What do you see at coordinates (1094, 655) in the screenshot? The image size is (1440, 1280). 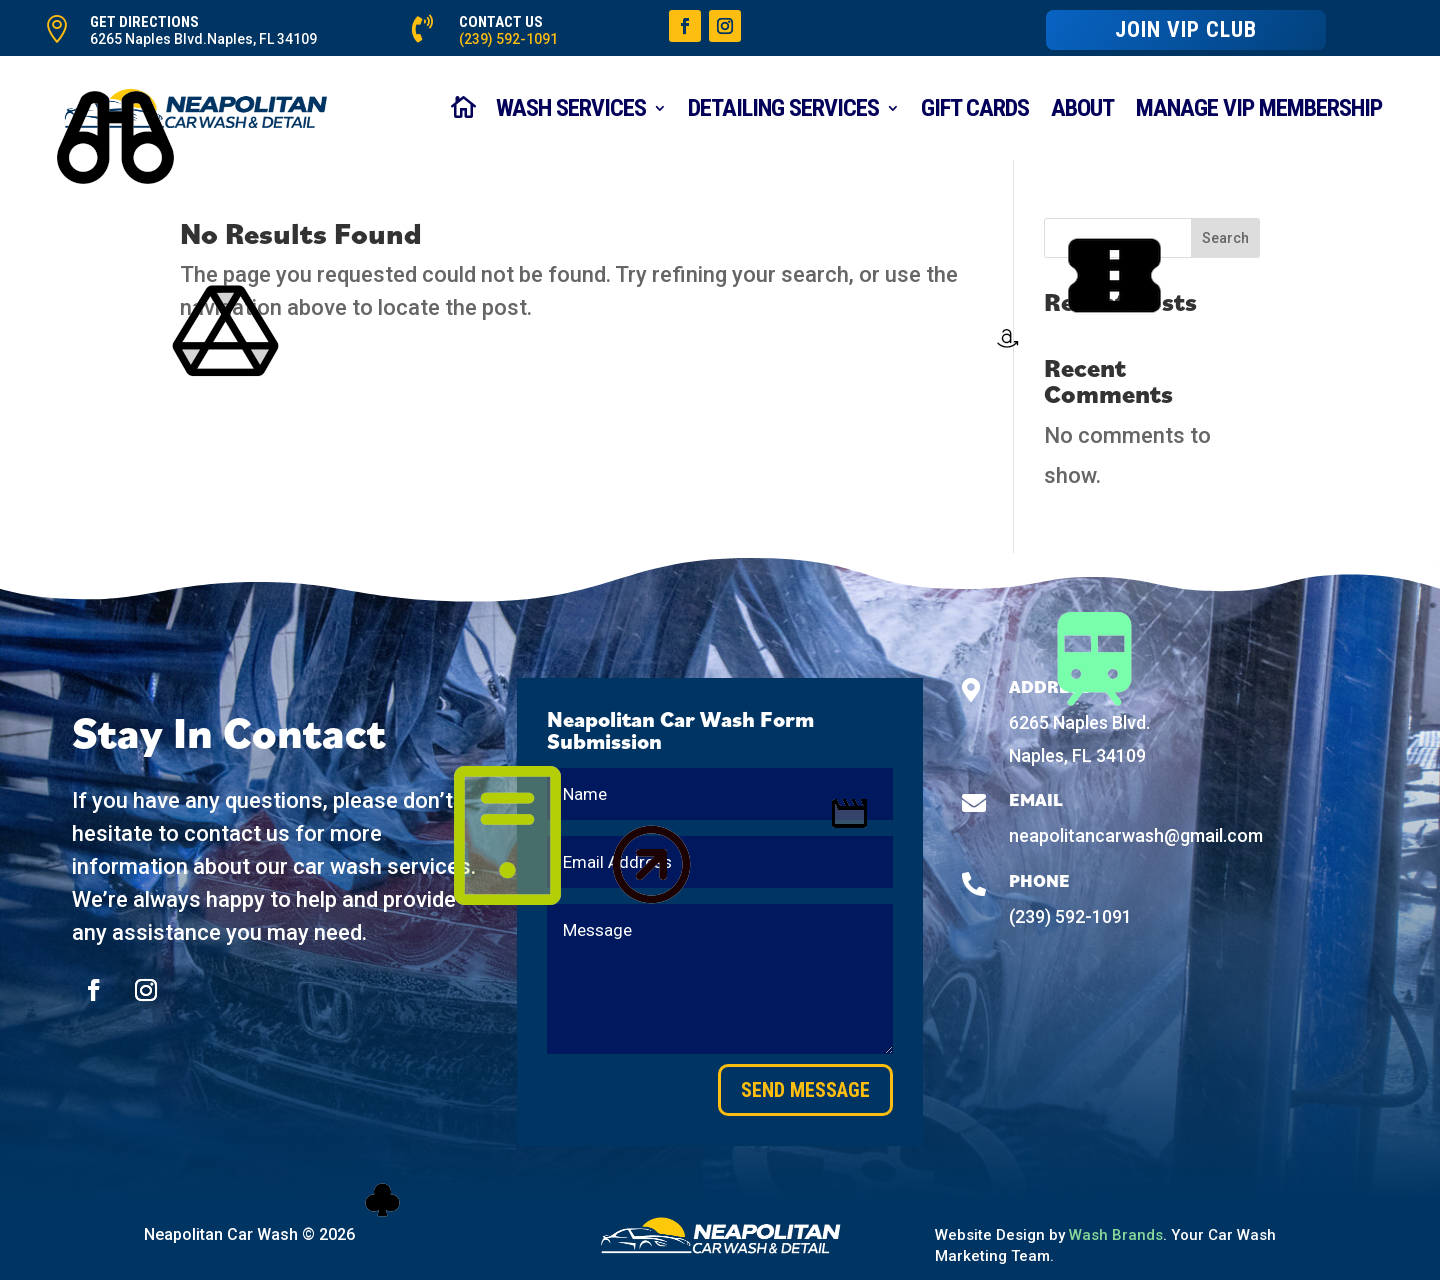 I see `access train schedules or railway information` at bounding box center [1094, 655].